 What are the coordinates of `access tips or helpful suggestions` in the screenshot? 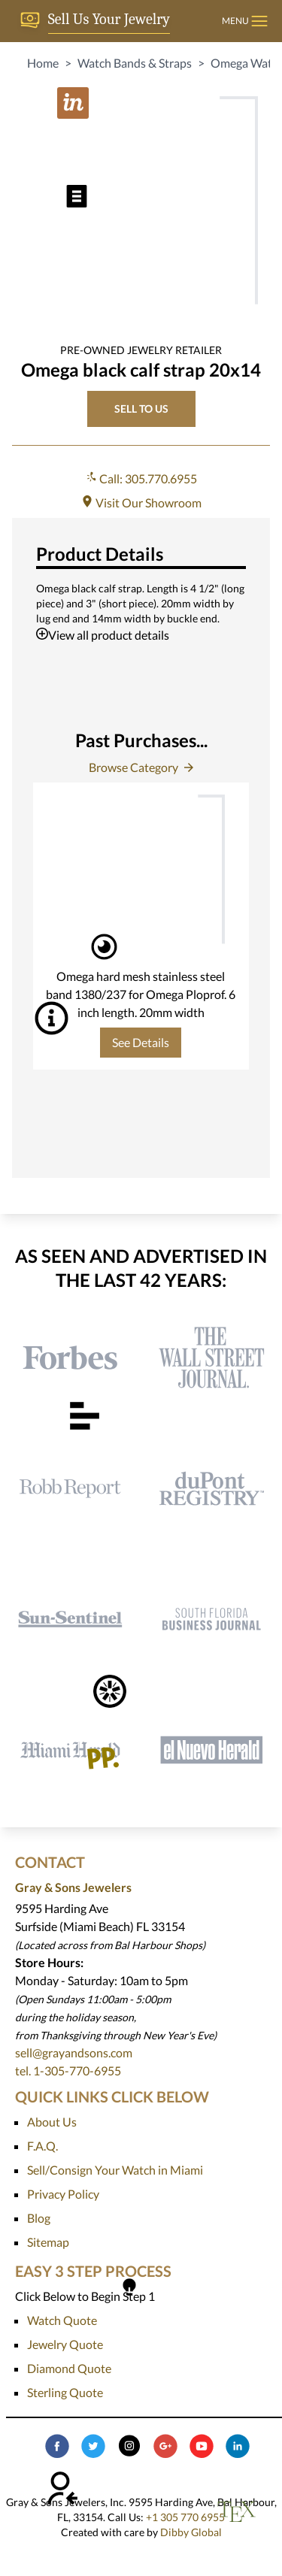 It's located at (129, 2287).